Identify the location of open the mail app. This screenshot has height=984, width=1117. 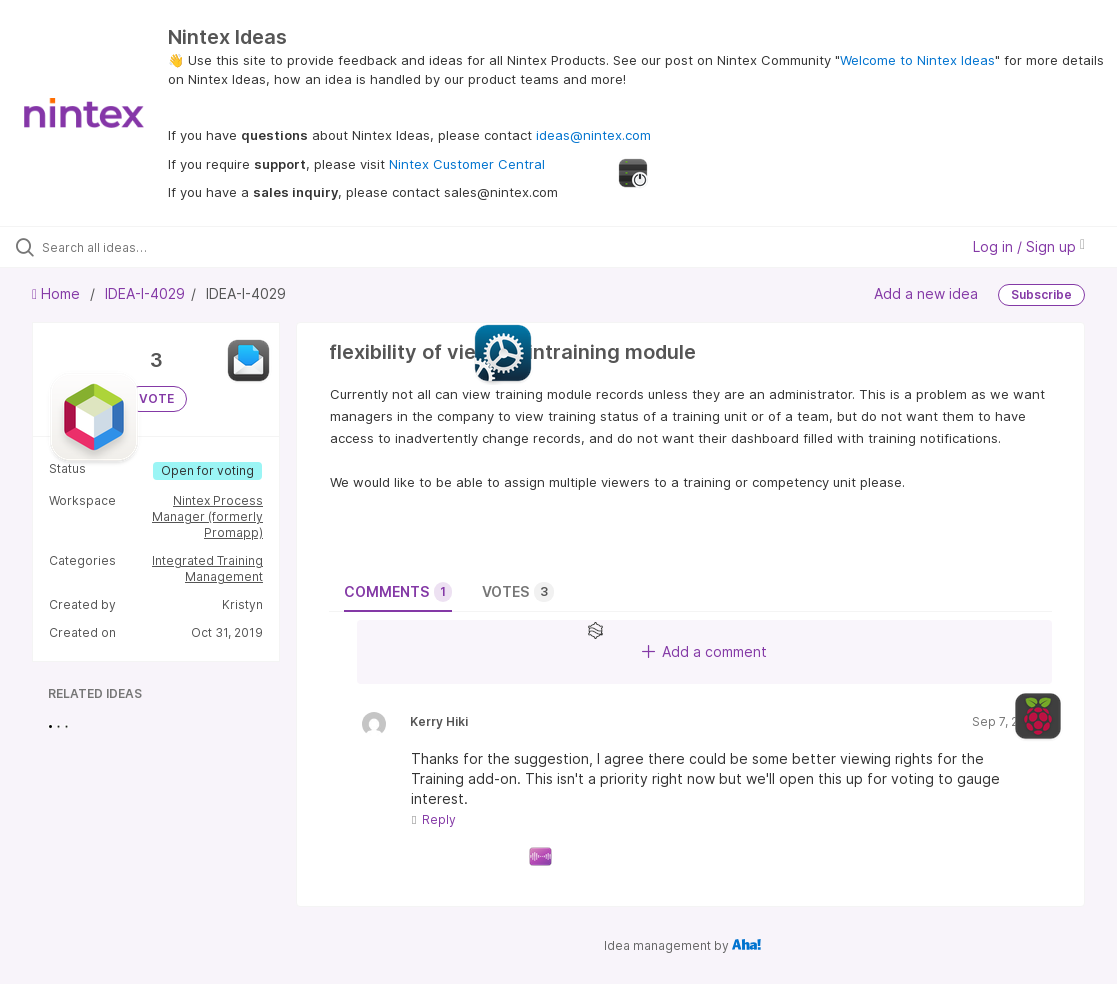
(248, 360).